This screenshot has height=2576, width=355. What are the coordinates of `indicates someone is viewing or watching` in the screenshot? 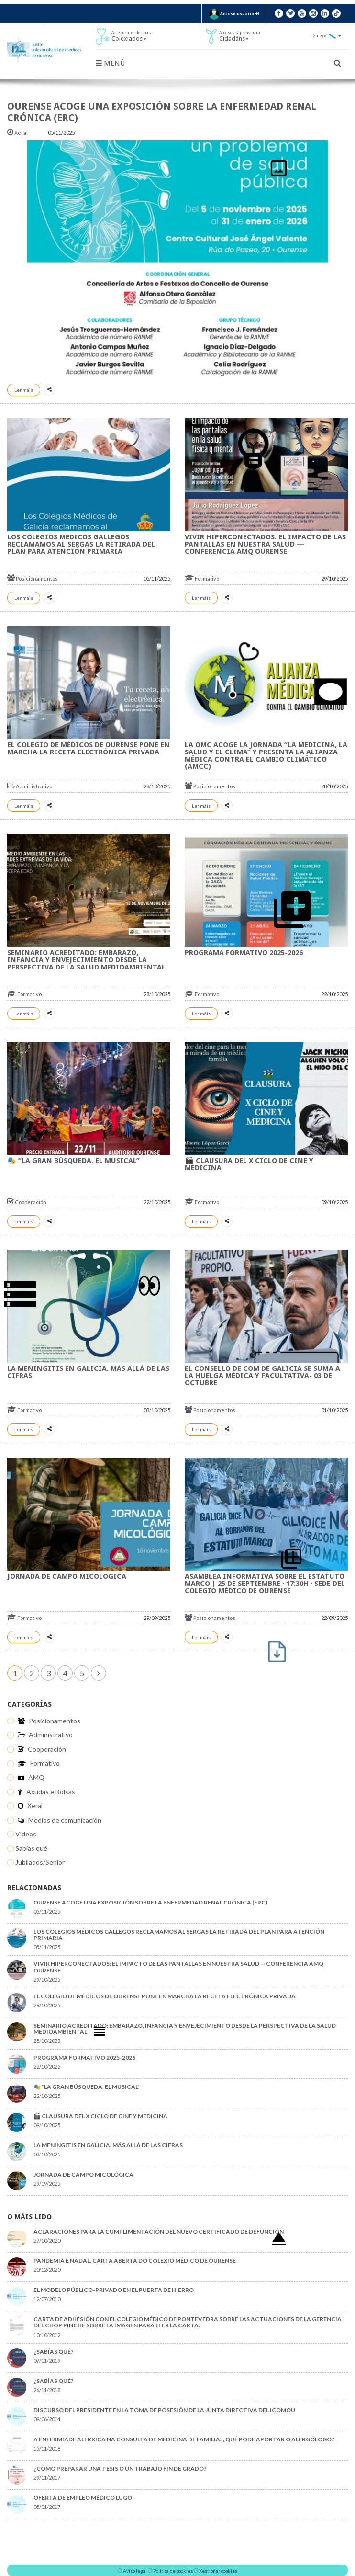 It's located at (149, 1286).